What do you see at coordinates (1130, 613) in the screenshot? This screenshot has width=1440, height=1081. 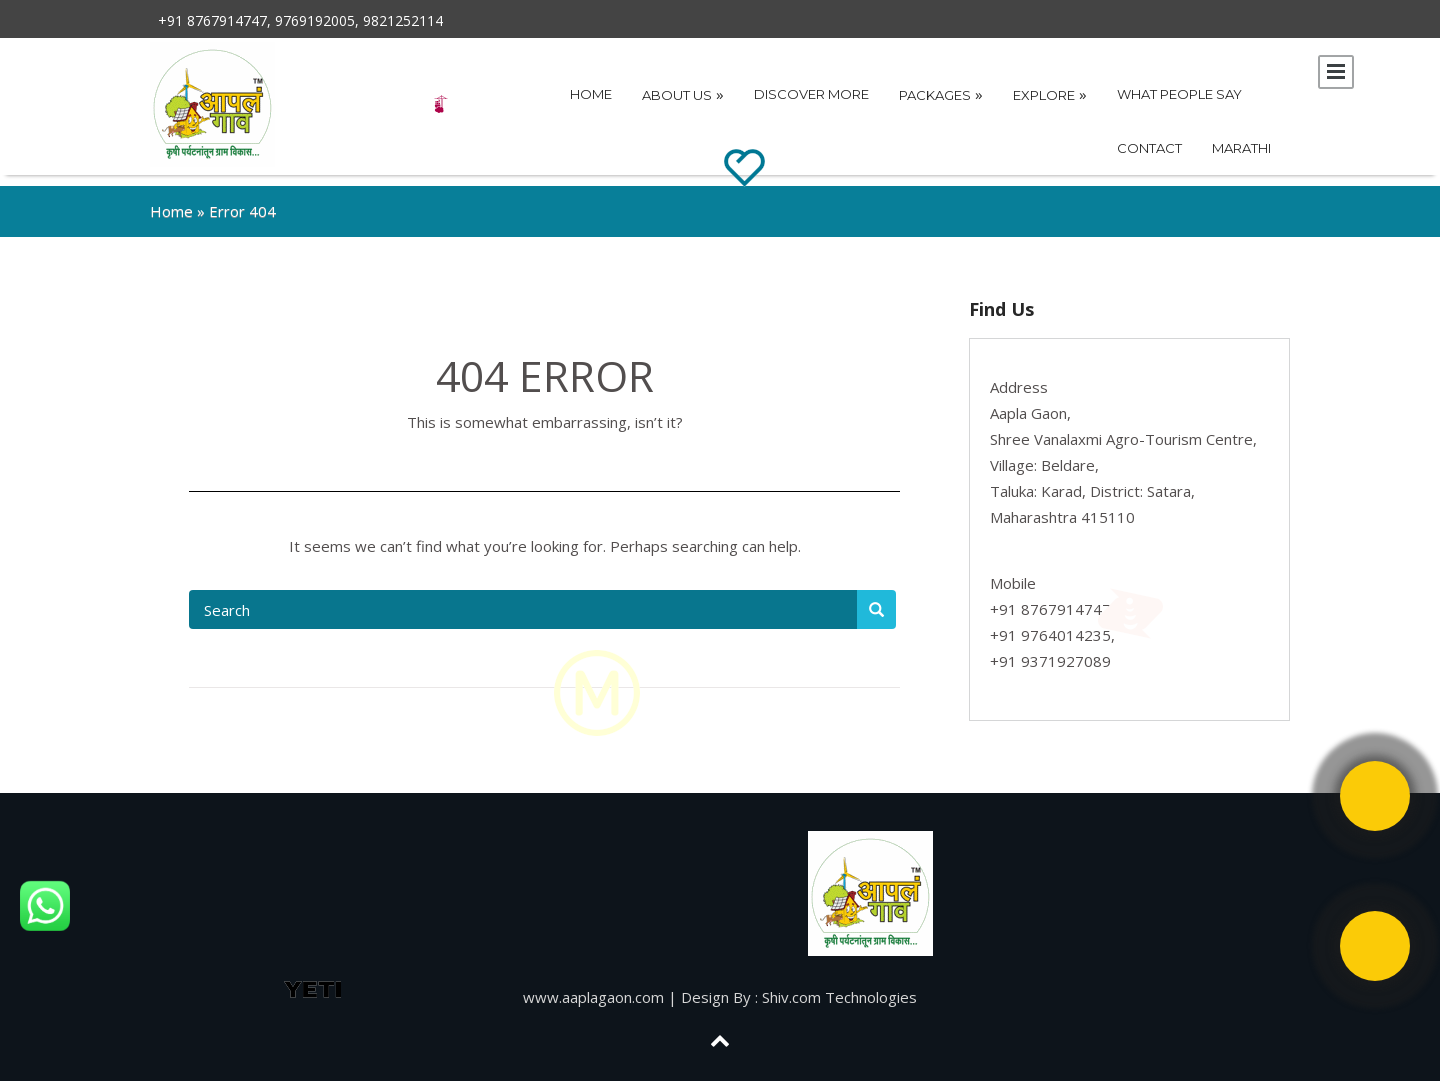 I see `open the Boost mobile app` at bounding box center [1130, 613].